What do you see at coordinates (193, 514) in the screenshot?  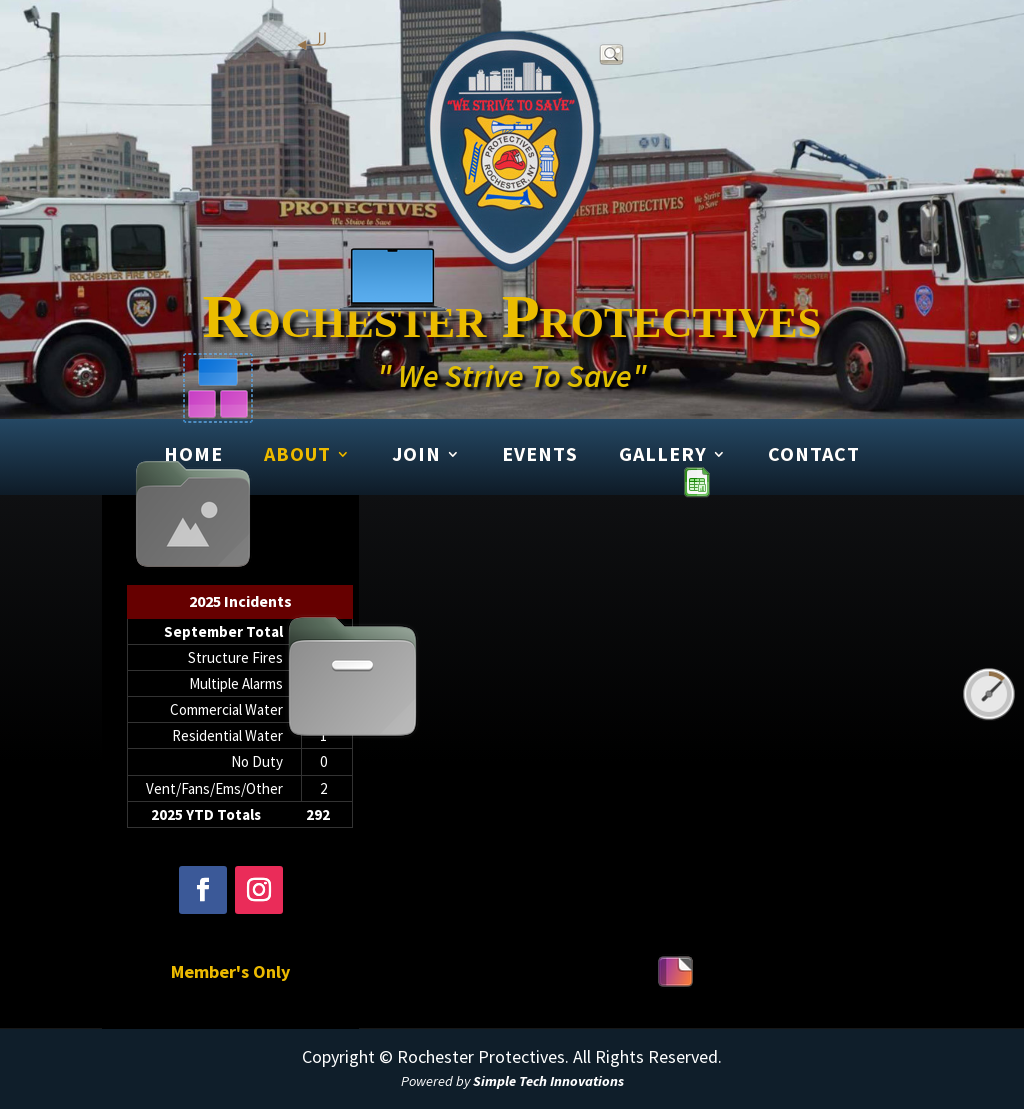 I see `open your pictures folder` at bounding box center [193, 514].